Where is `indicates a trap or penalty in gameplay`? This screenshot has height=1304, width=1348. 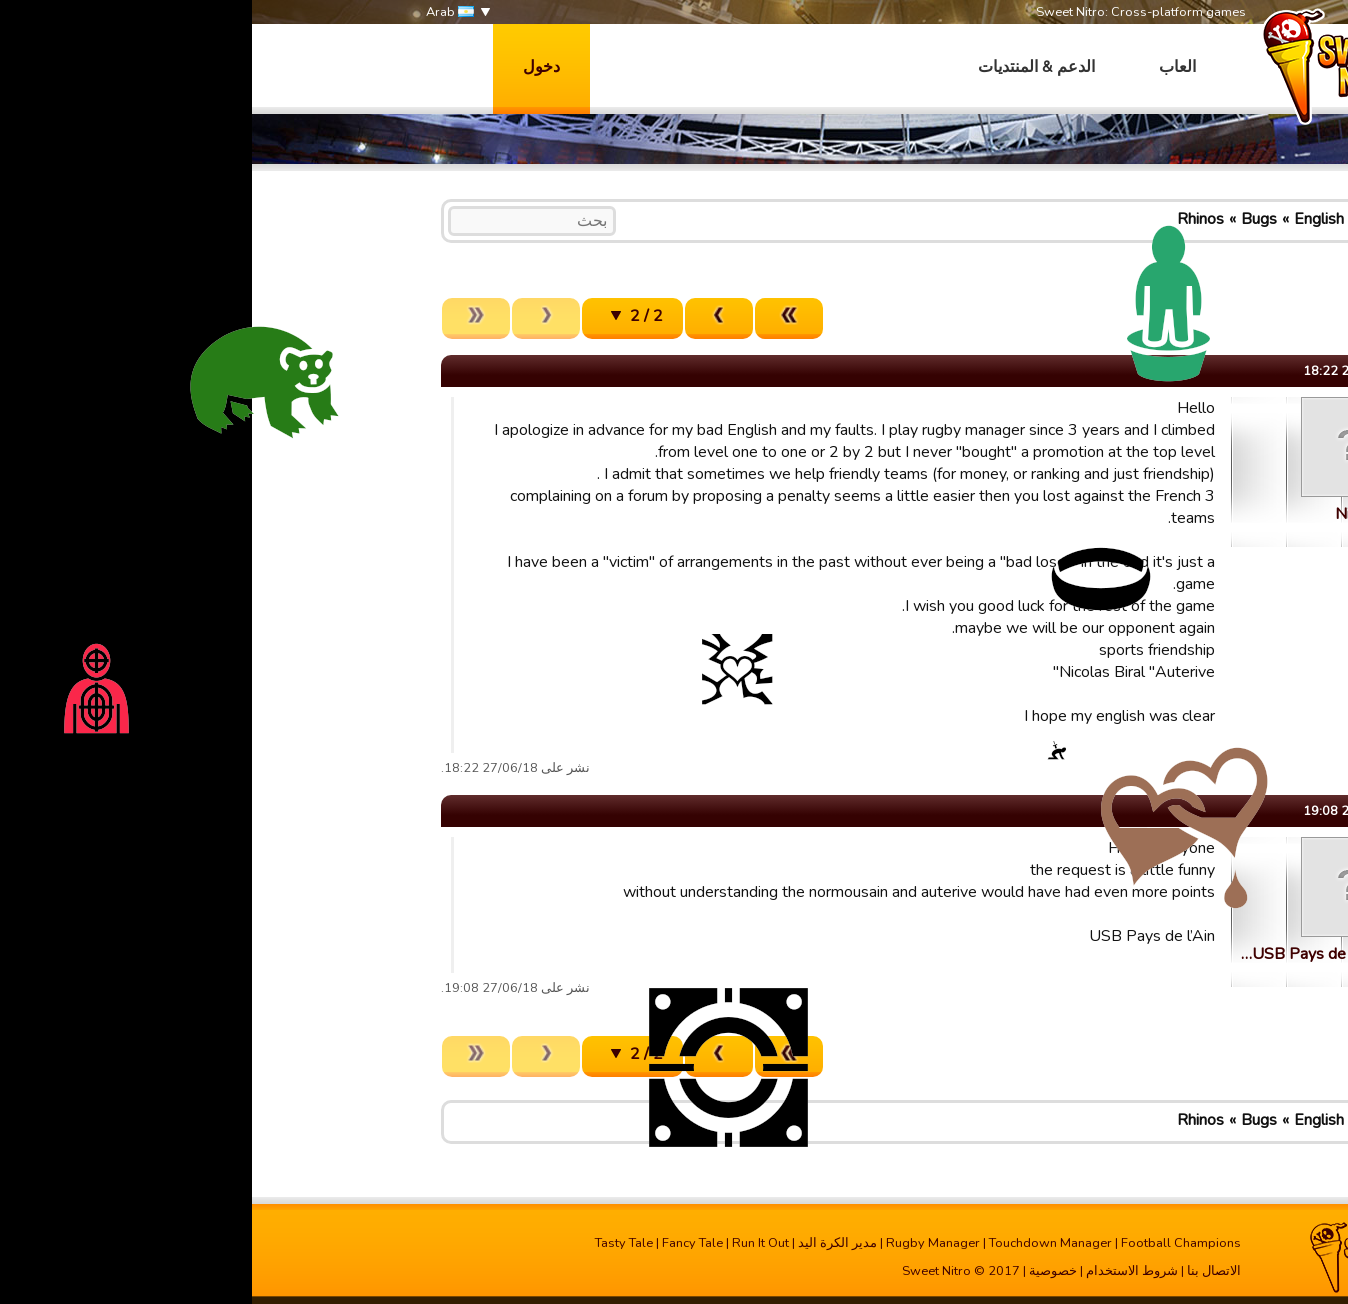
indicates a trap or penalty in gameplay is located at coordinates (1168, 303).